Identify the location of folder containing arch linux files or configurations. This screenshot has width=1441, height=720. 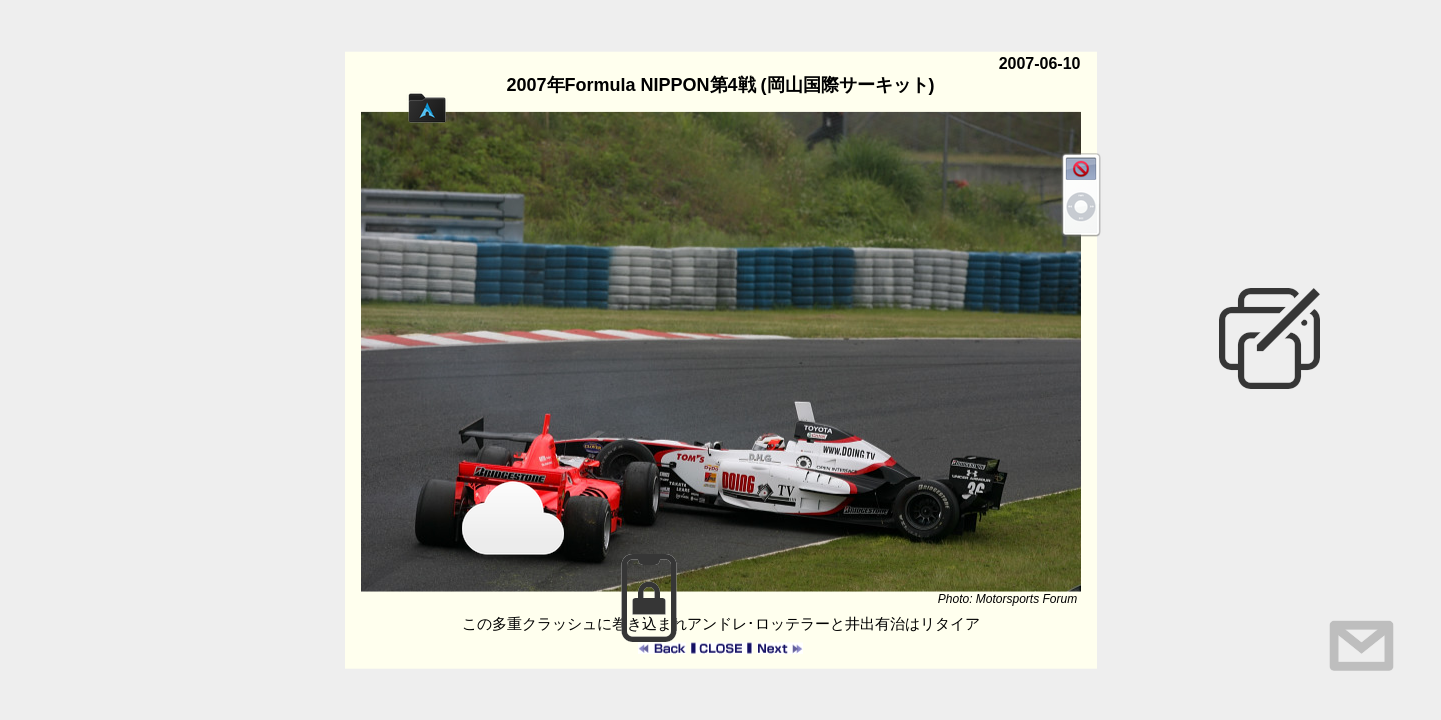
(427, 109).